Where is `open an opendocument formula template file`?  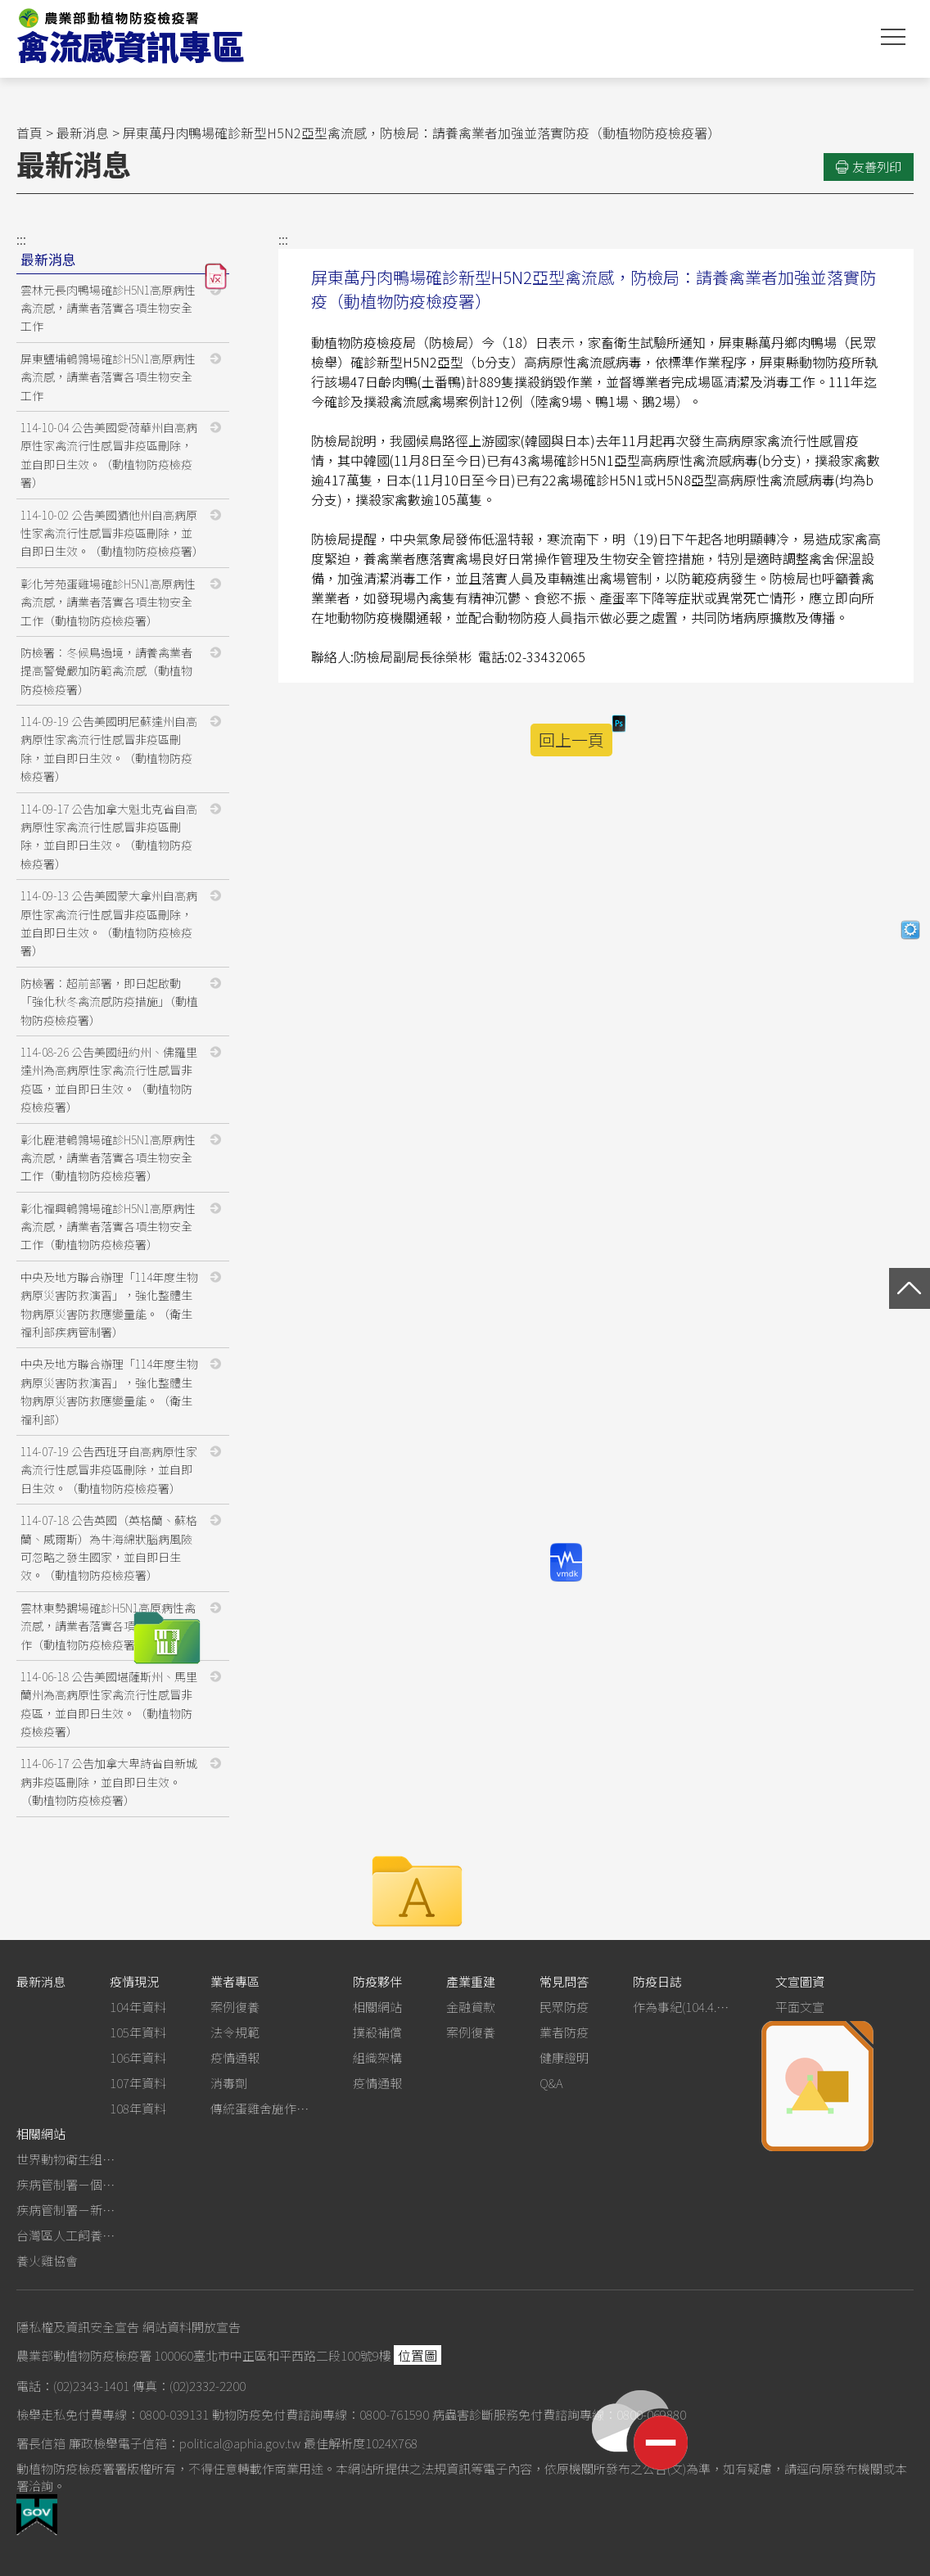
open an opendocument formula template file is located at coordinates (215, 276).